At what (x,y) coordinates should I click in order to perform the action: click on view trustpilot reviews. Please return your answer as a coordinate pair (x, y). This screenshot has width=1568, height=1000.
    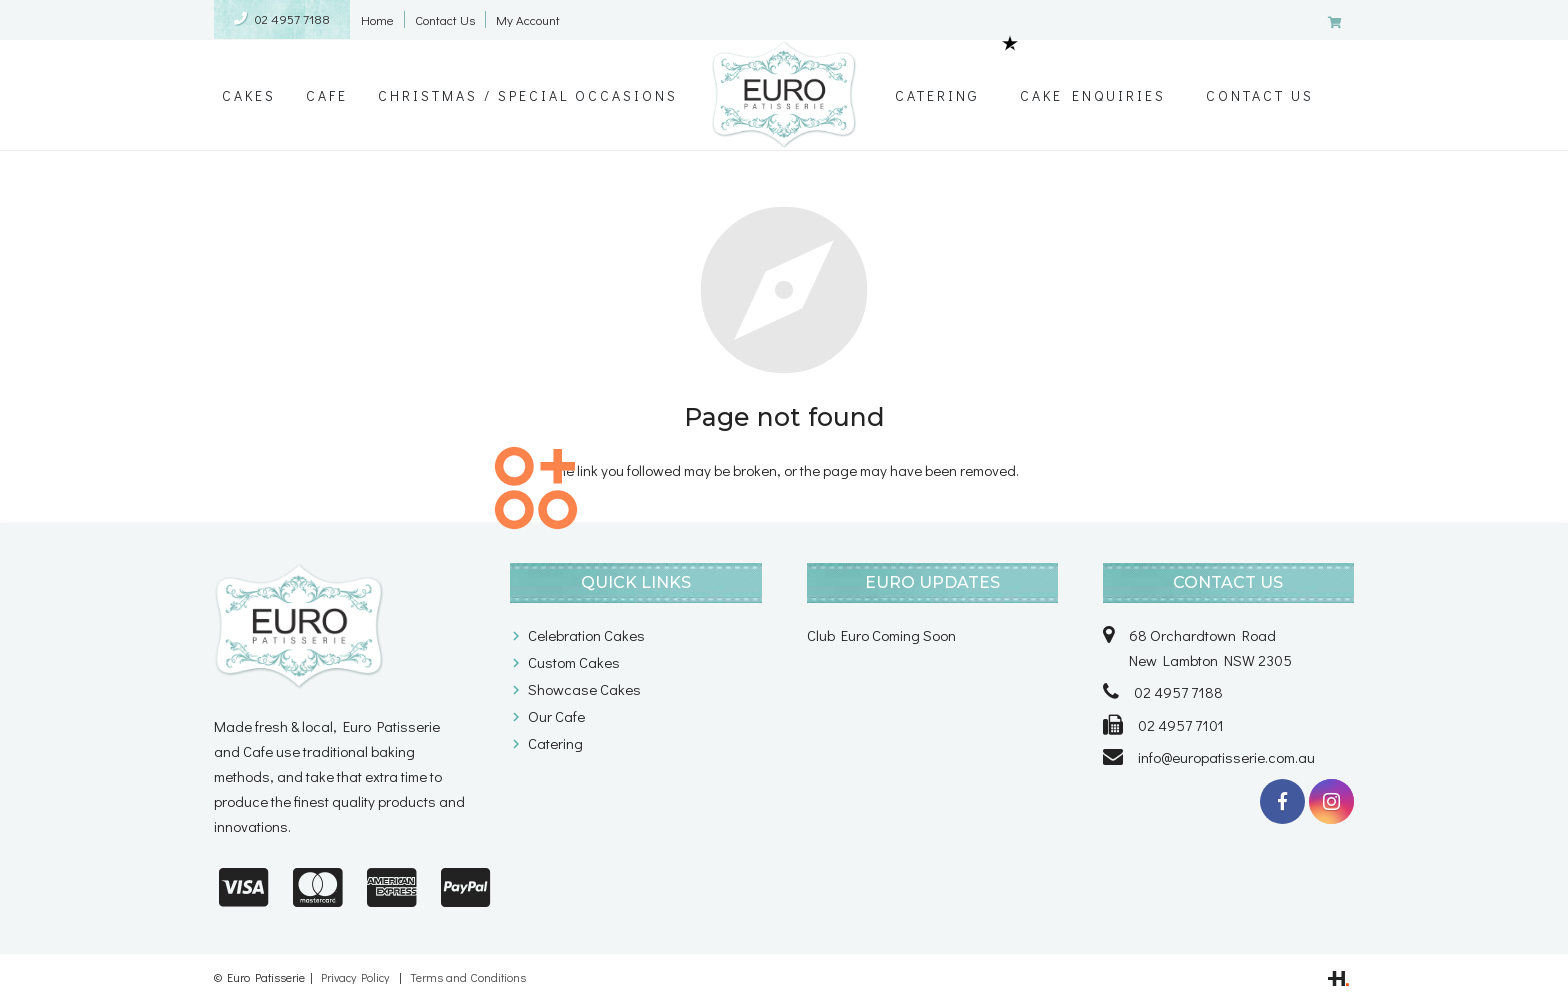
    Looking at the image, I should click on (1010, 43).